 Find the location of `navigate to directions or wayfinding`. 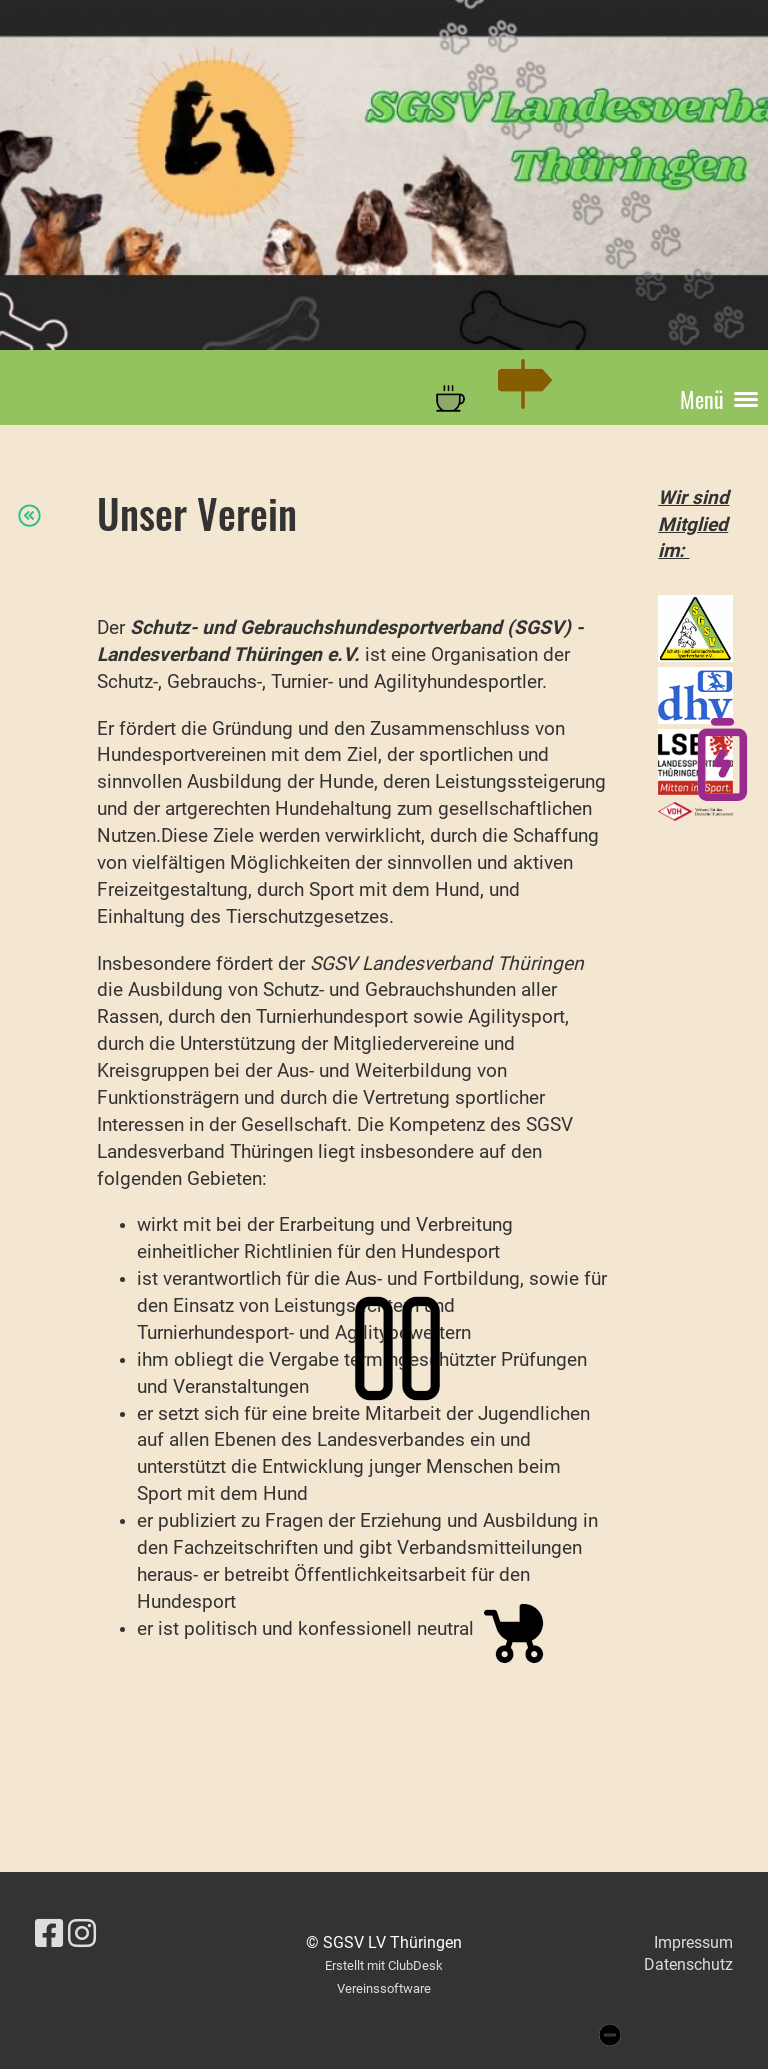

navigate to directions or wayfinding is located at coordinates (523, 384).